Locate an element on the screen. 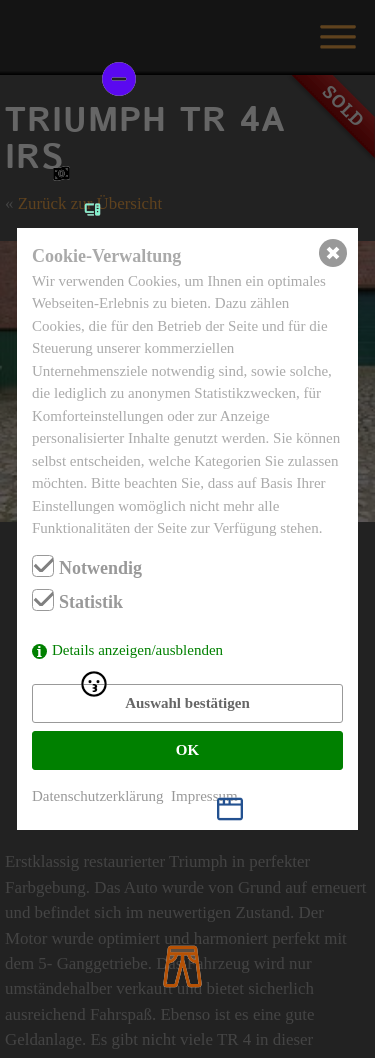 This screenshot has height=1058, width=375. remove an item from a list is located at coordinates (119, 79).